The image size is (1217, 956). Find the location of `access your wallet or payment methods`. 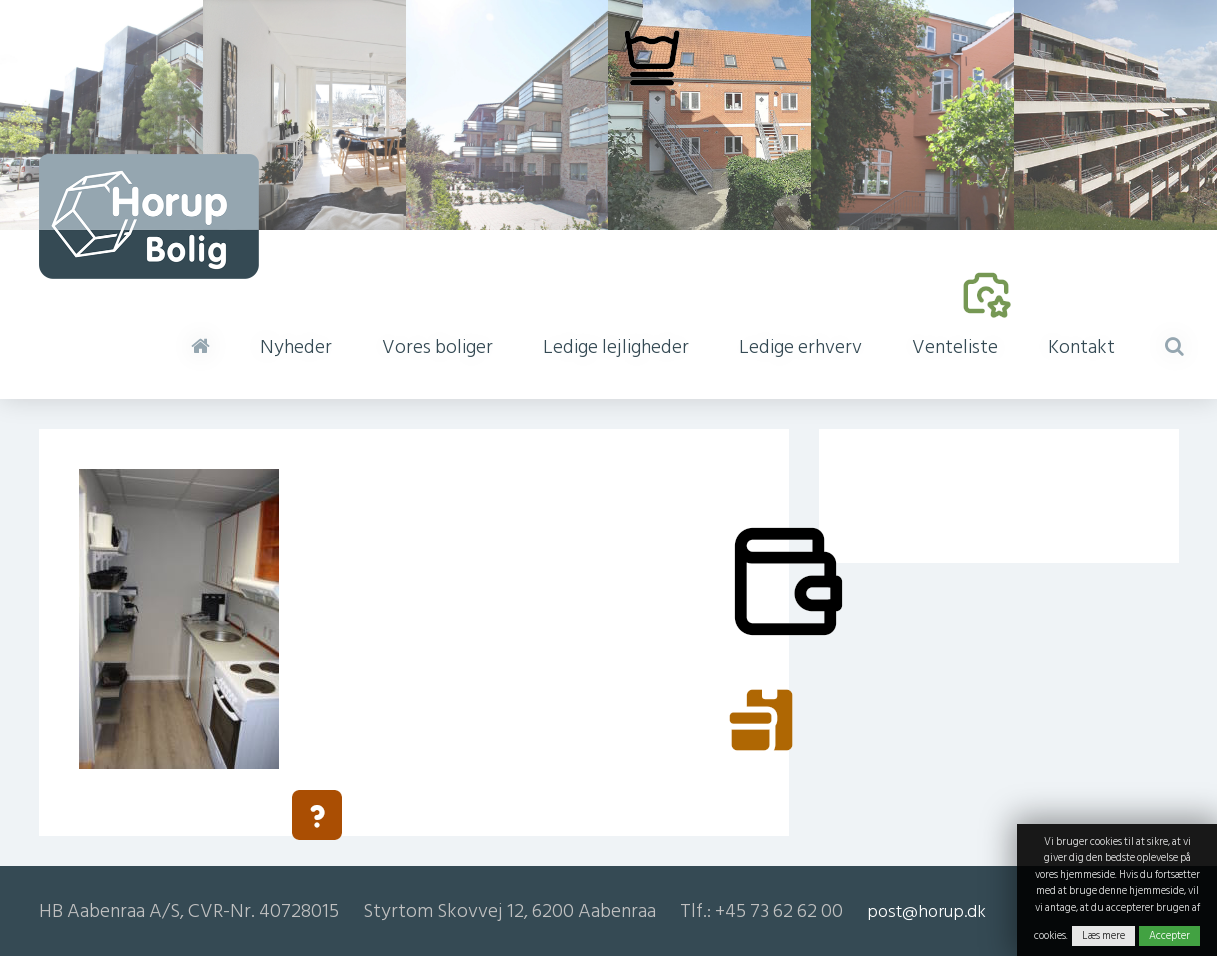

access your wallet or payment methods is located at coordinates (788, 581).